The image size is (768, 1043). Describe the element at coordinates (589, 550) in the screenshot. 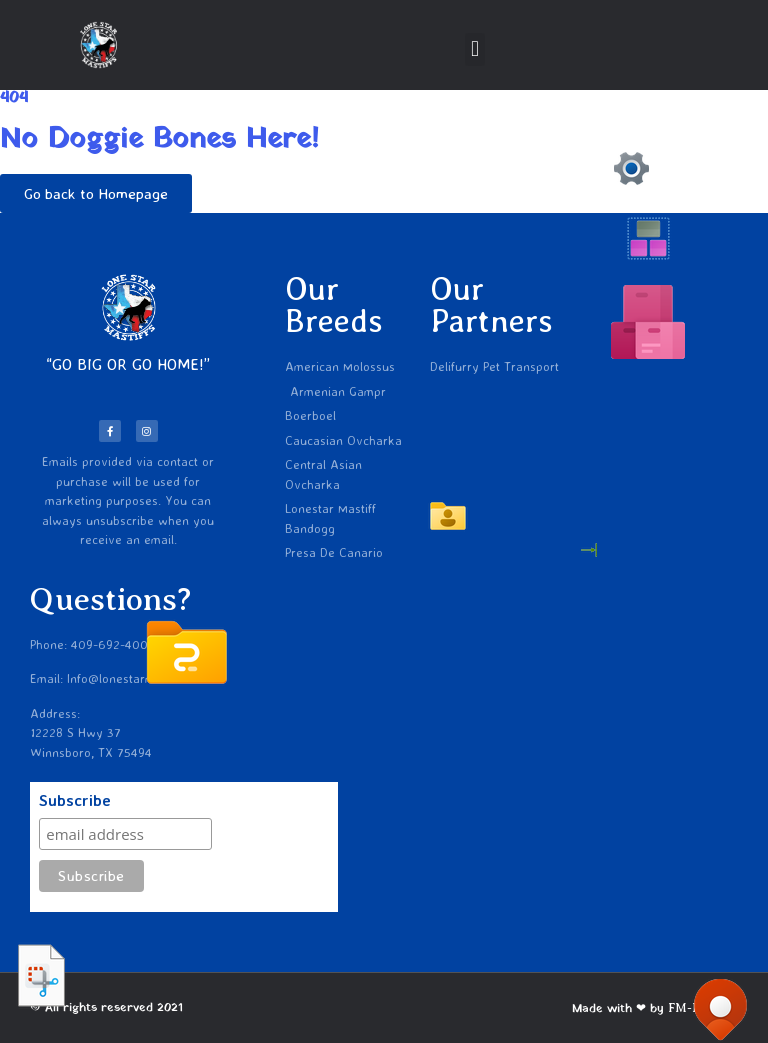

I see `jump to the last item in a list` at that location.